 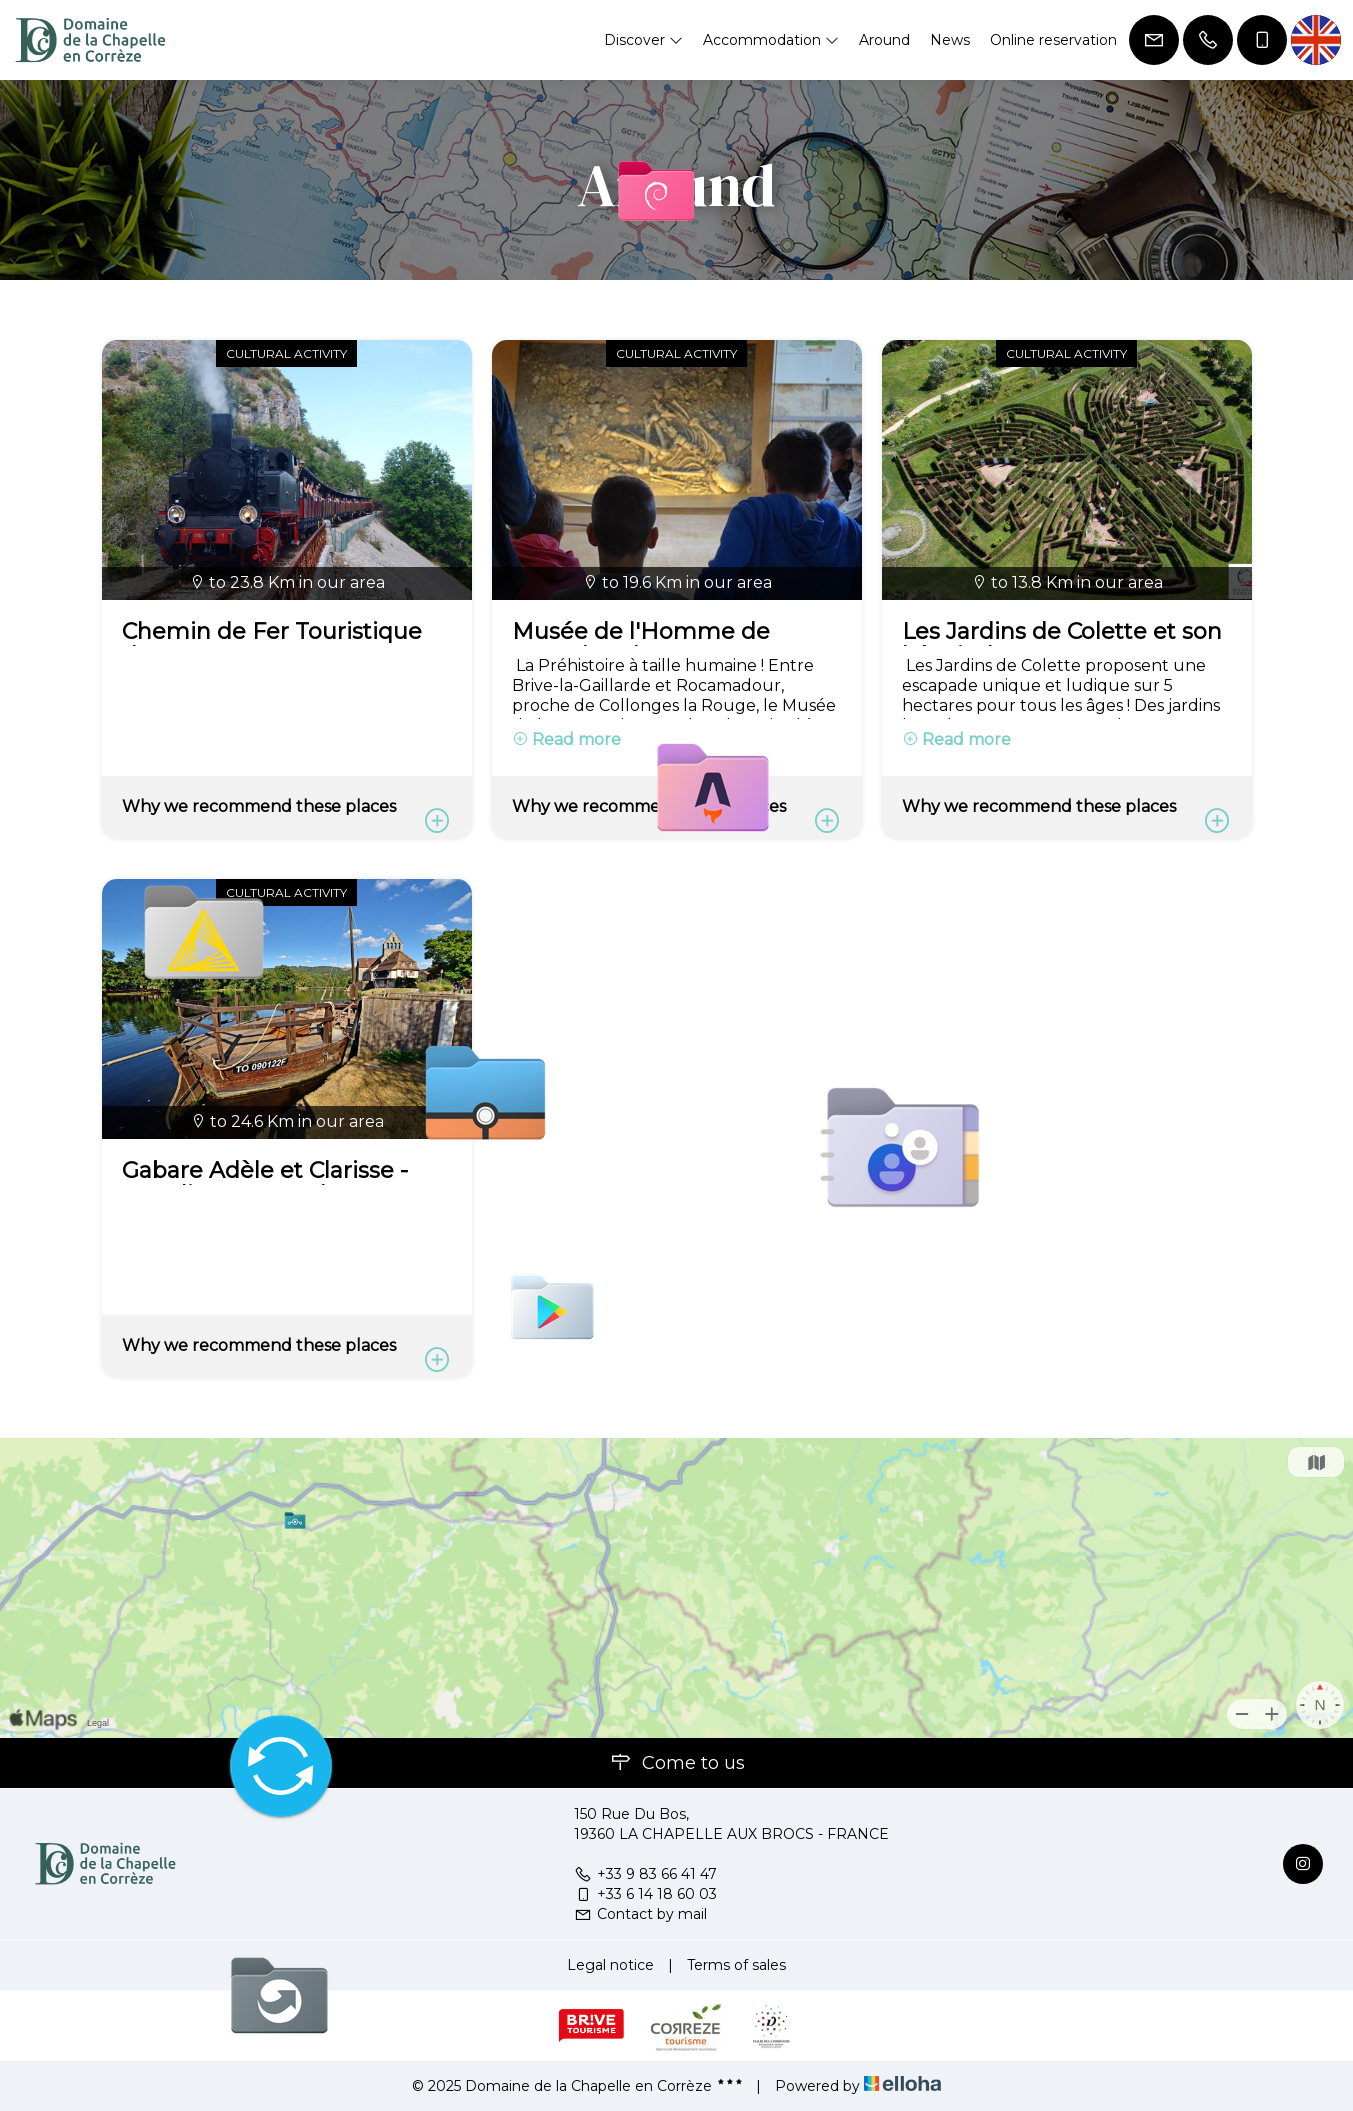 What do you see at coordinates (485, 1096) in the screenshot?
I see `folder containing pokémon typing game files` at bounding box center [485, 1096].